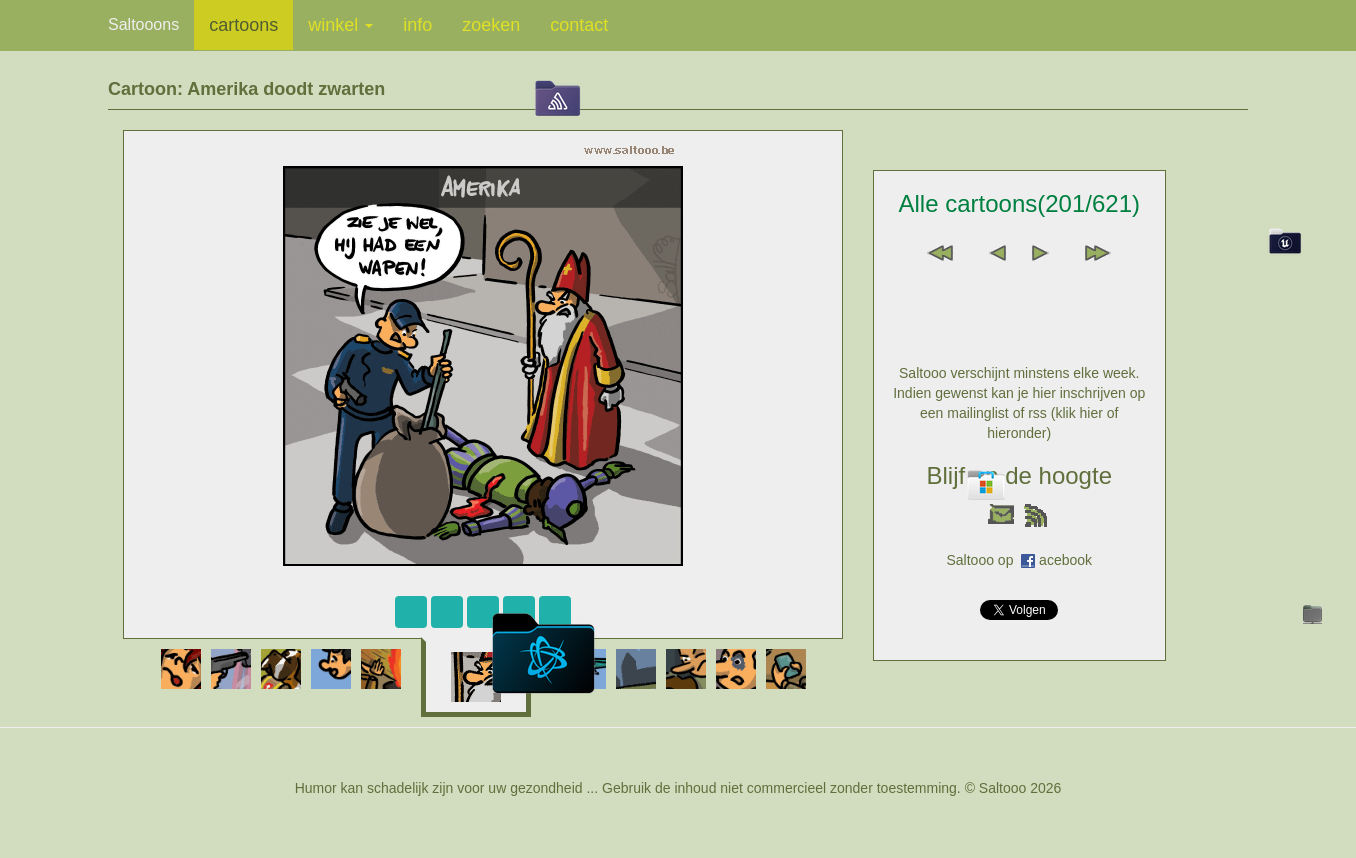 The height and width of the screenshot is (858, 1356). What do you see at coordinates (1312, 614) in the screenshot?
I see `access files stored on a remote server` at bounding box center [1312, 614].